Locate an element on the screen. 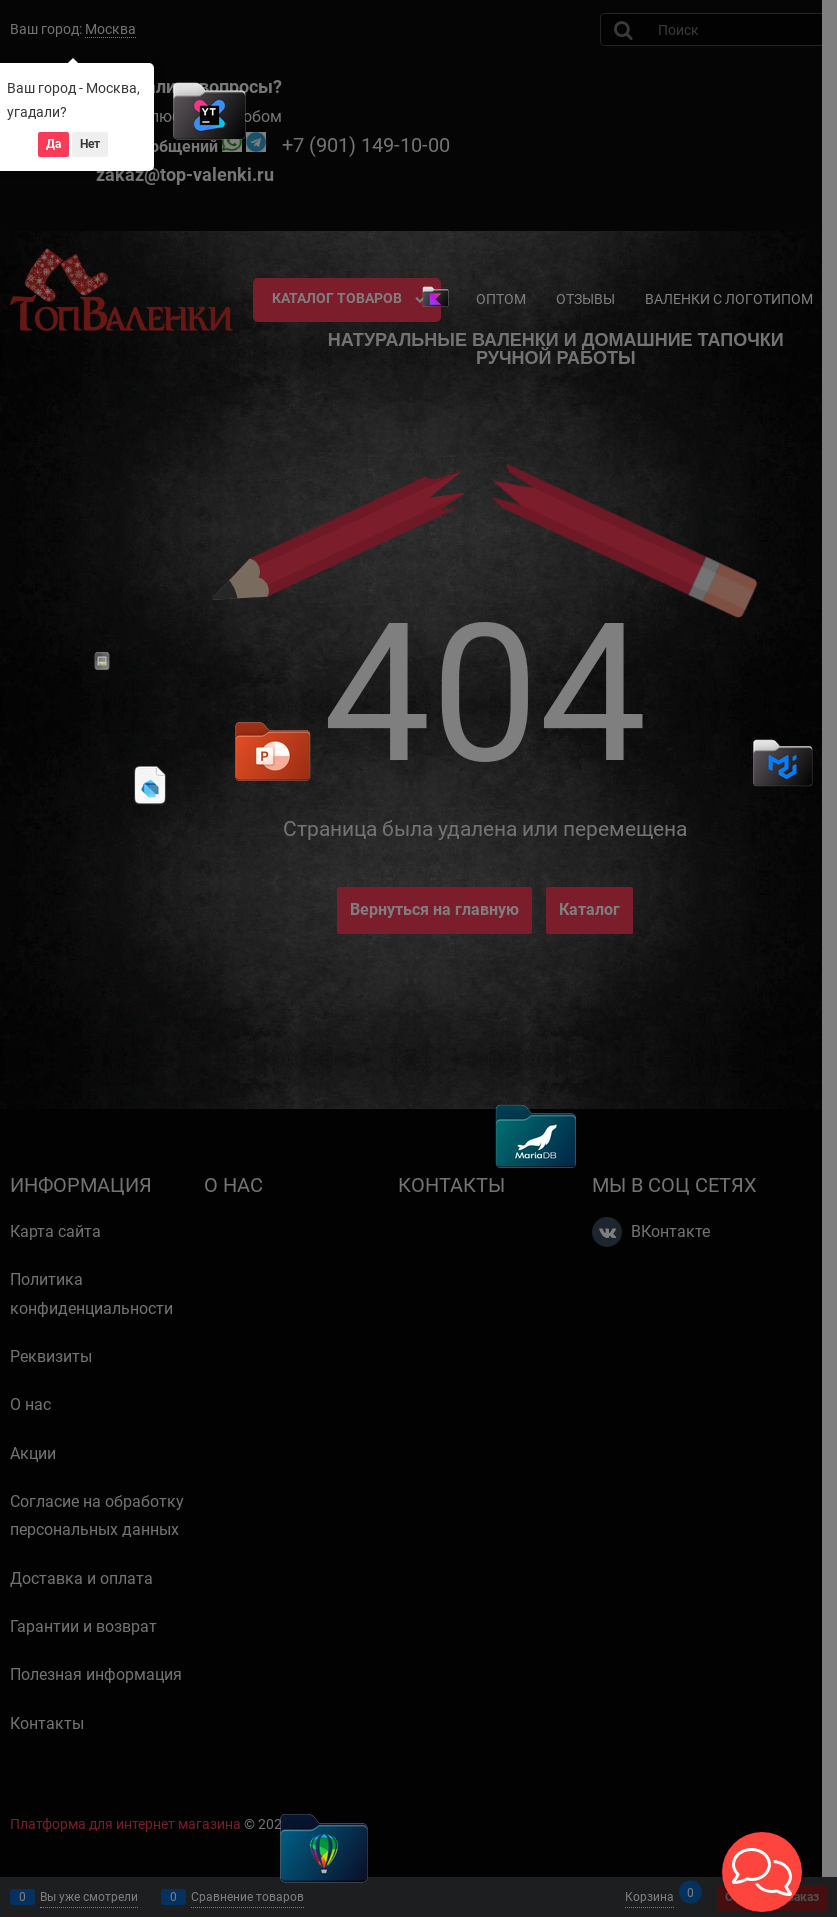 The height and width of the screenshot is (1917, 837). open folder containing PowerPoint presentations is located at coordinates (272, 753).